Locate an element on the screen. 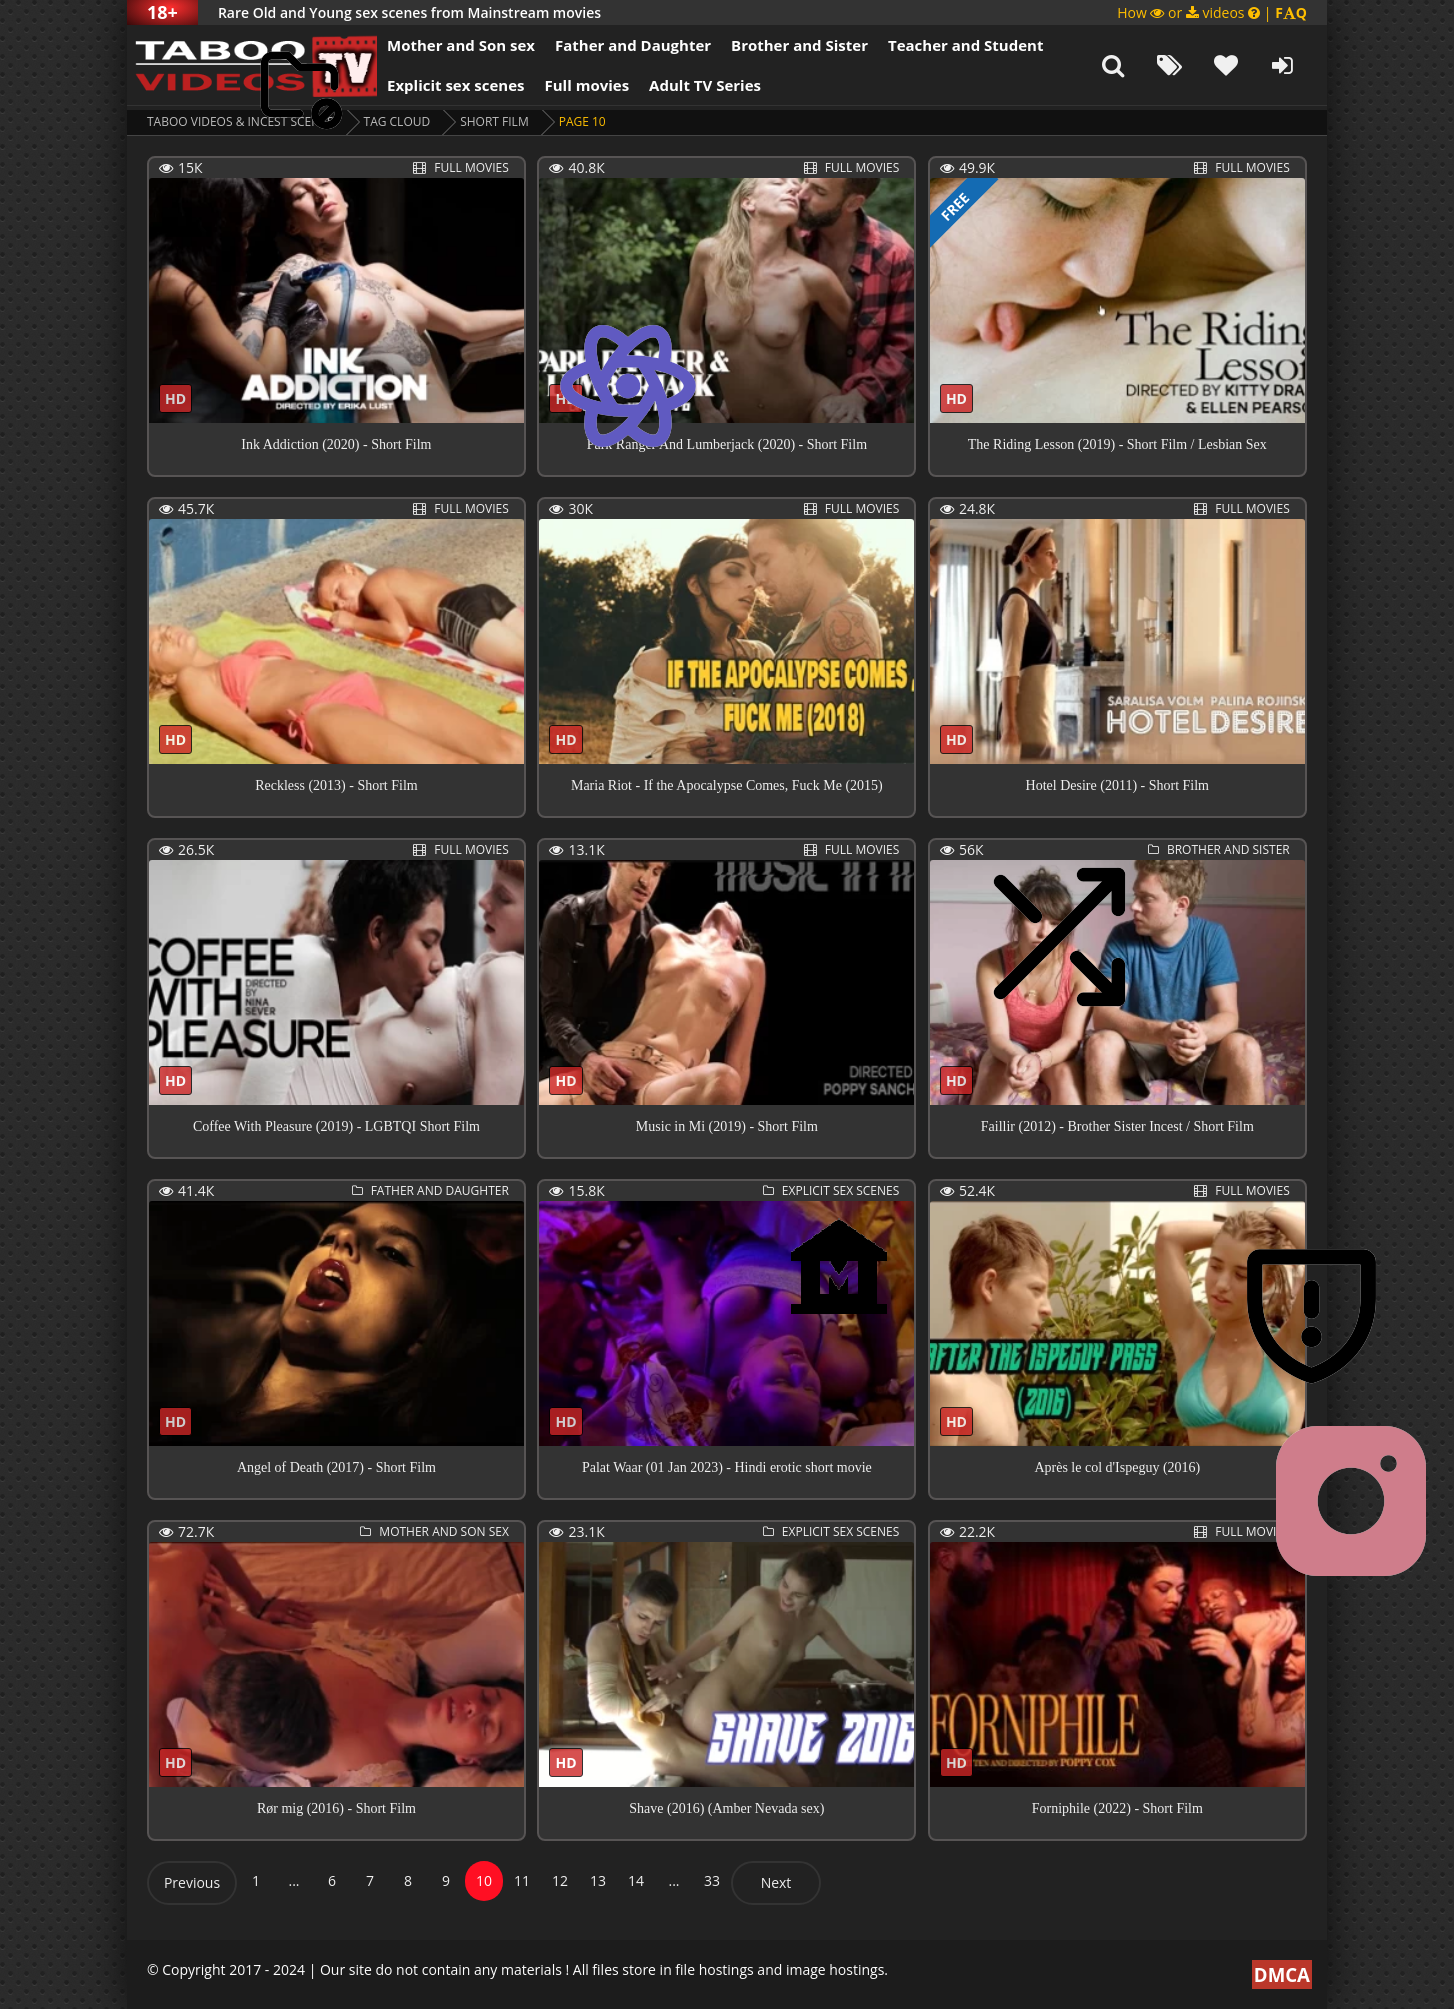 This screenshot has height=2009, width=1454. security warning or alert detected is located at coordinates (1311, 1308).